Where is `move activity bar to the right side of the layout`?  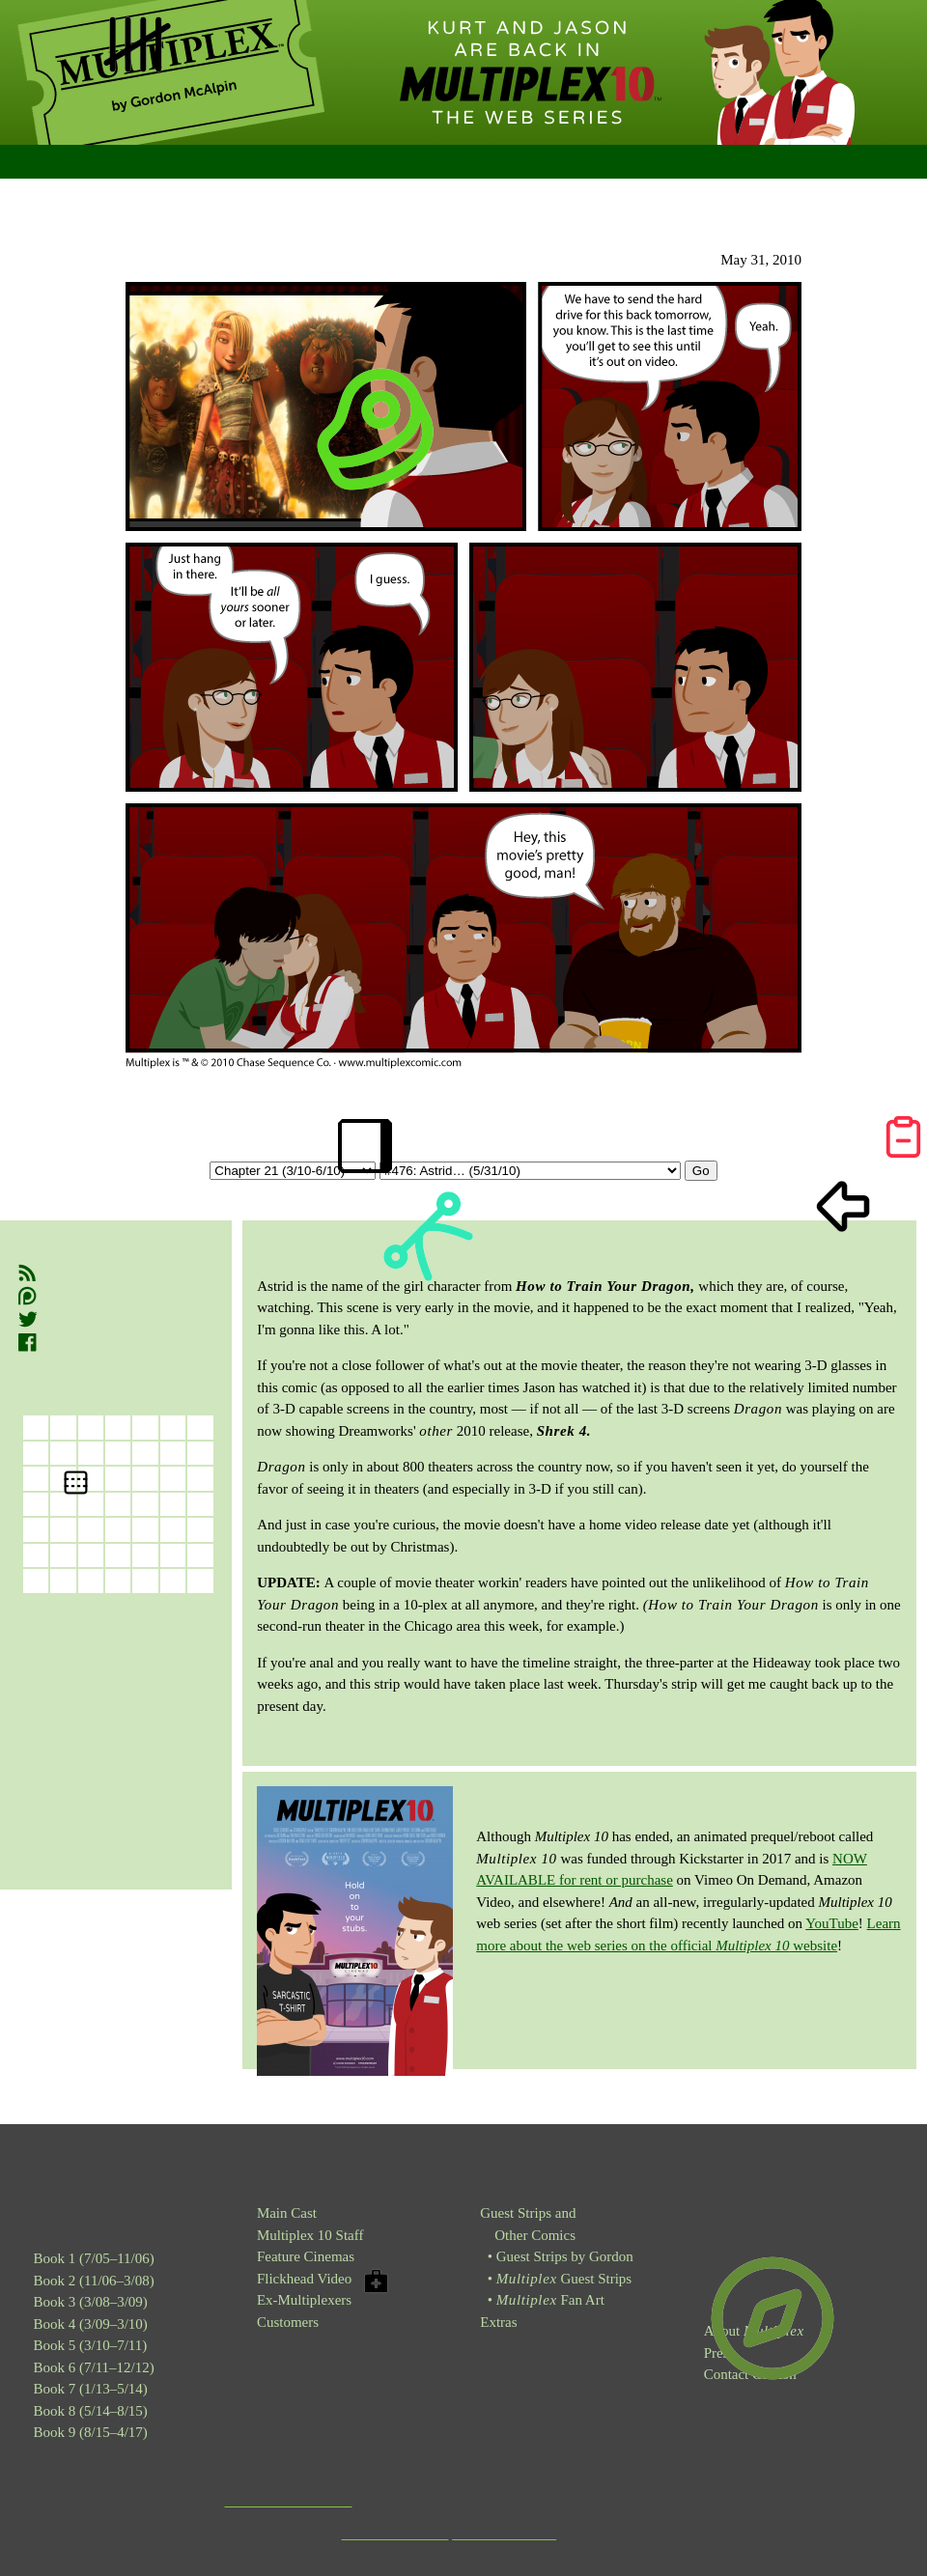
move activity bar to the right side of the layout is located at coordinates (365, 1146).